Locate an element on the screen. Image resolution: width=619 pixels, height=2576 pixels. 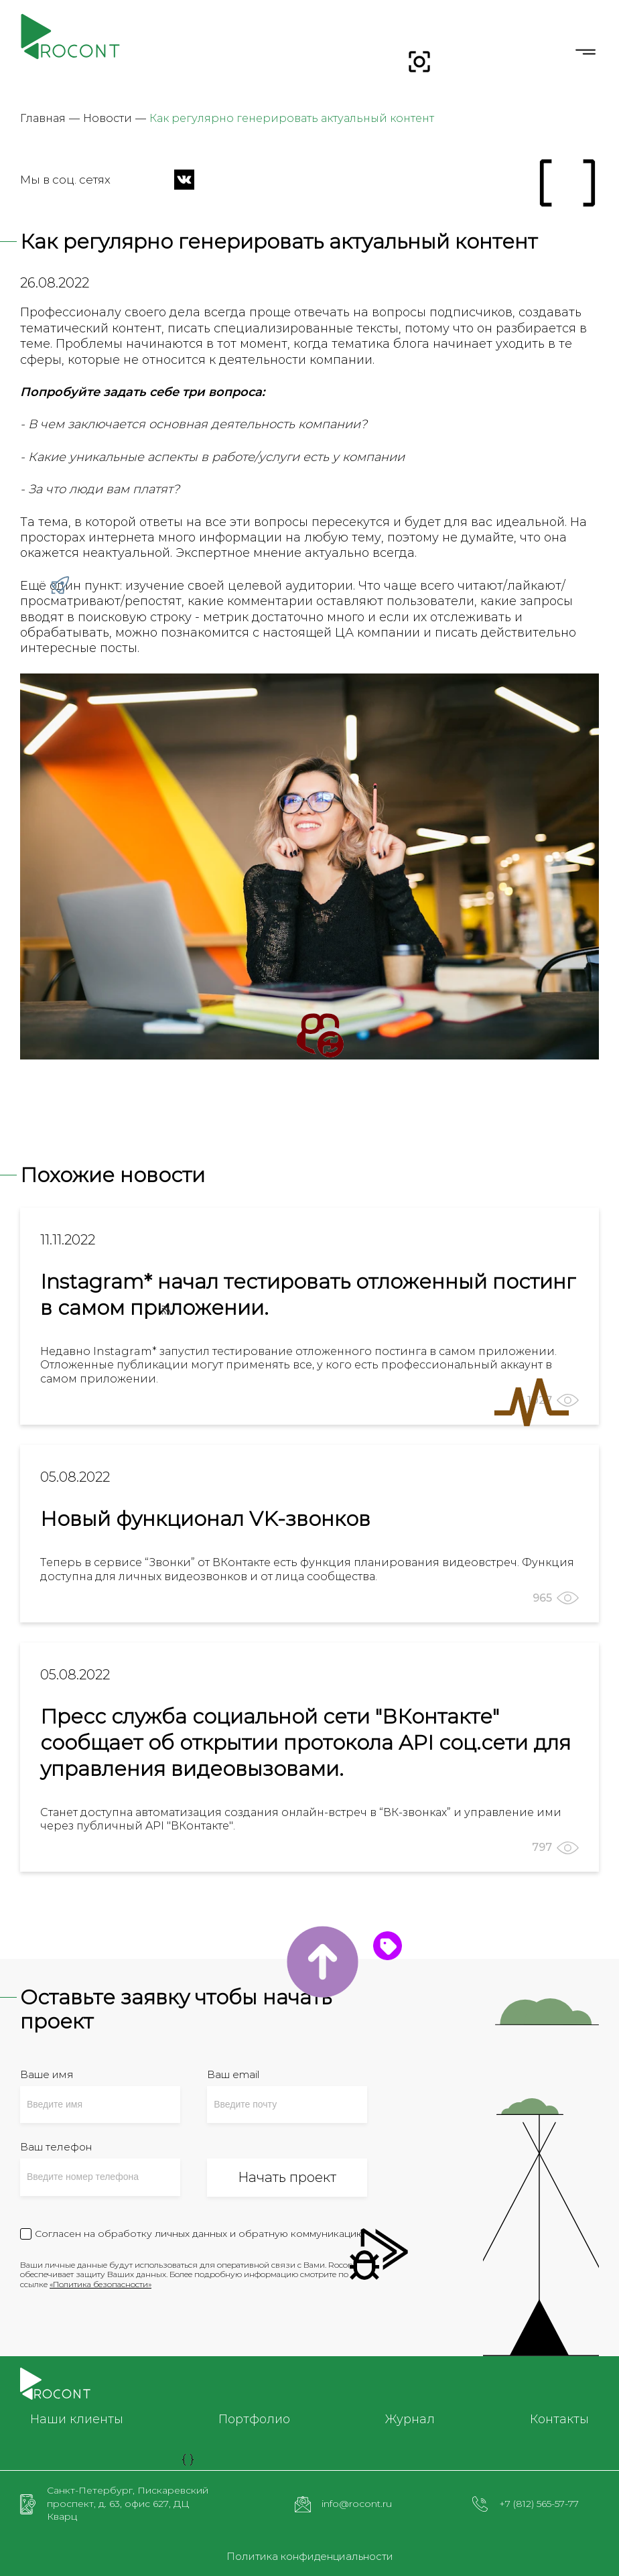
view activity or system pulse is located at coordinates (531, 1405).